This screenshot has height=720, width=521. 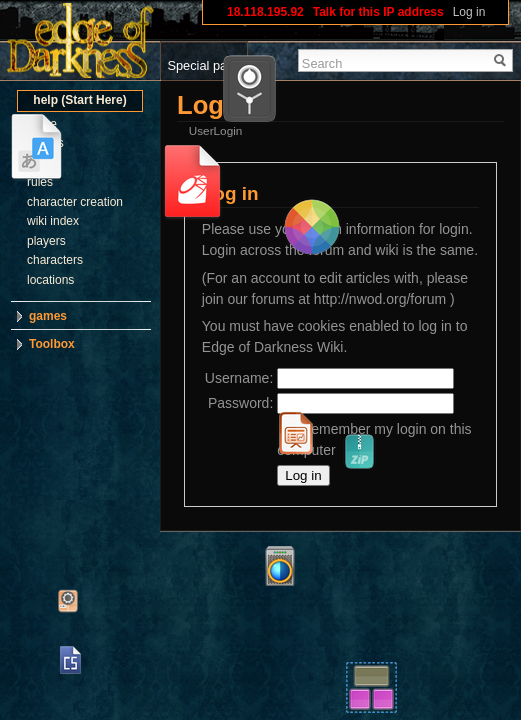 I want to click on software installation or package setup in progress, so click(x=68, y=601).